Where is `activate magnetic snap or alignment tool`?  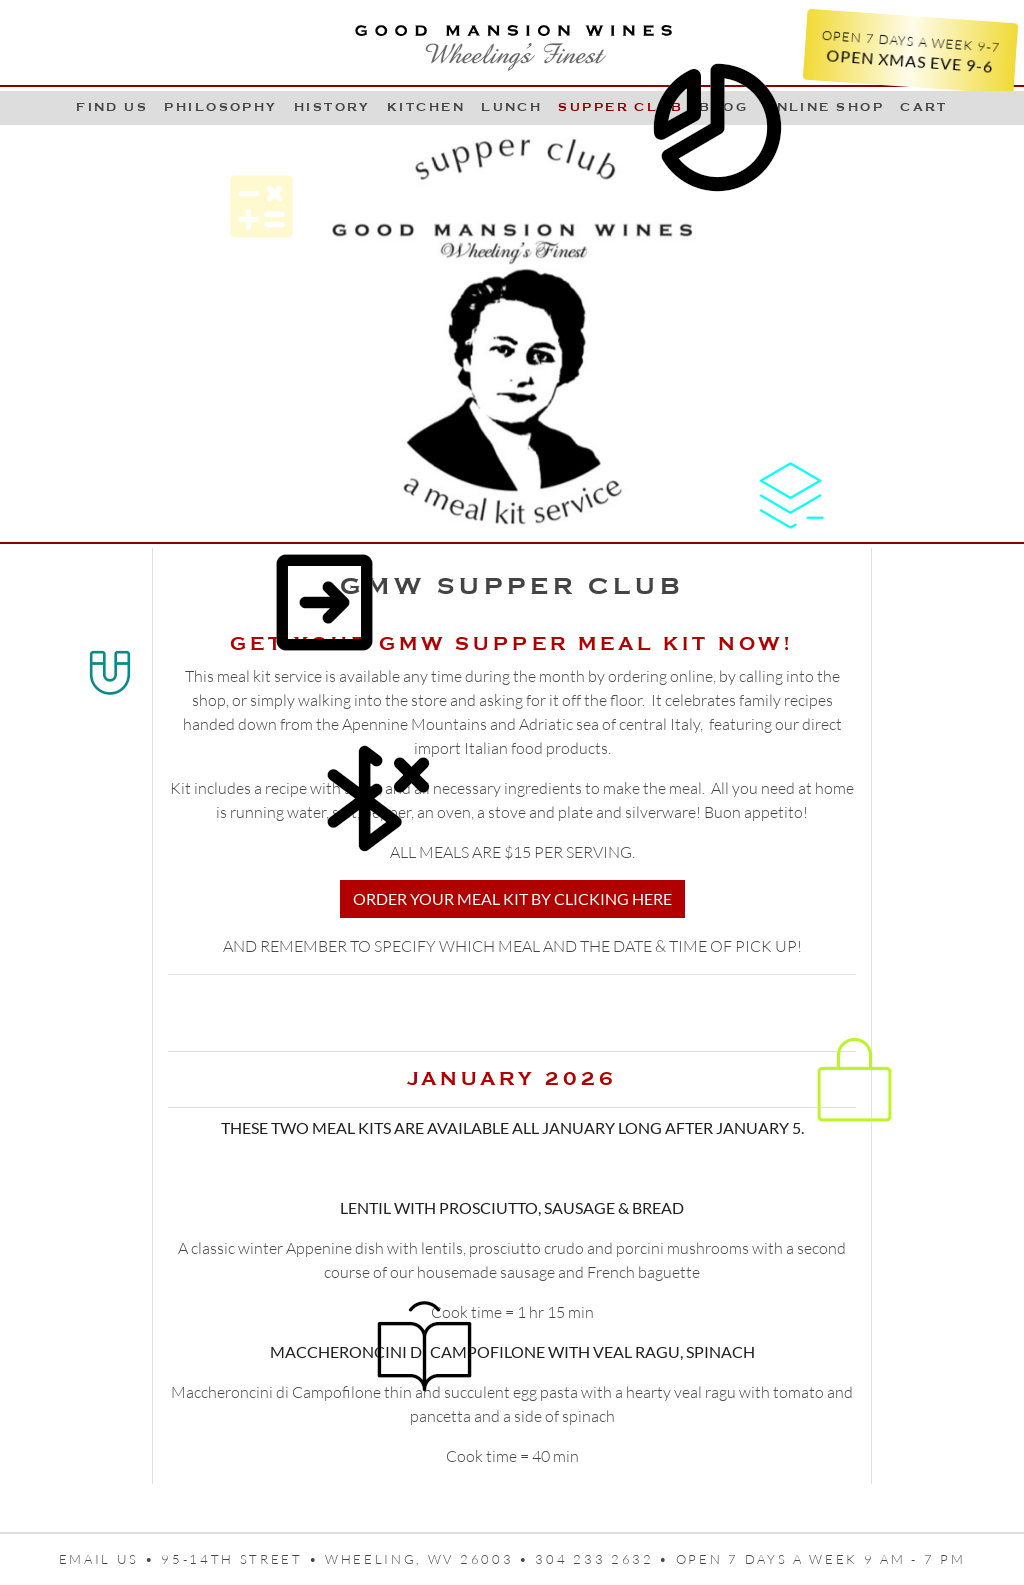 activate magnetic snap or alignment tool is located at coordinates (110, 671).